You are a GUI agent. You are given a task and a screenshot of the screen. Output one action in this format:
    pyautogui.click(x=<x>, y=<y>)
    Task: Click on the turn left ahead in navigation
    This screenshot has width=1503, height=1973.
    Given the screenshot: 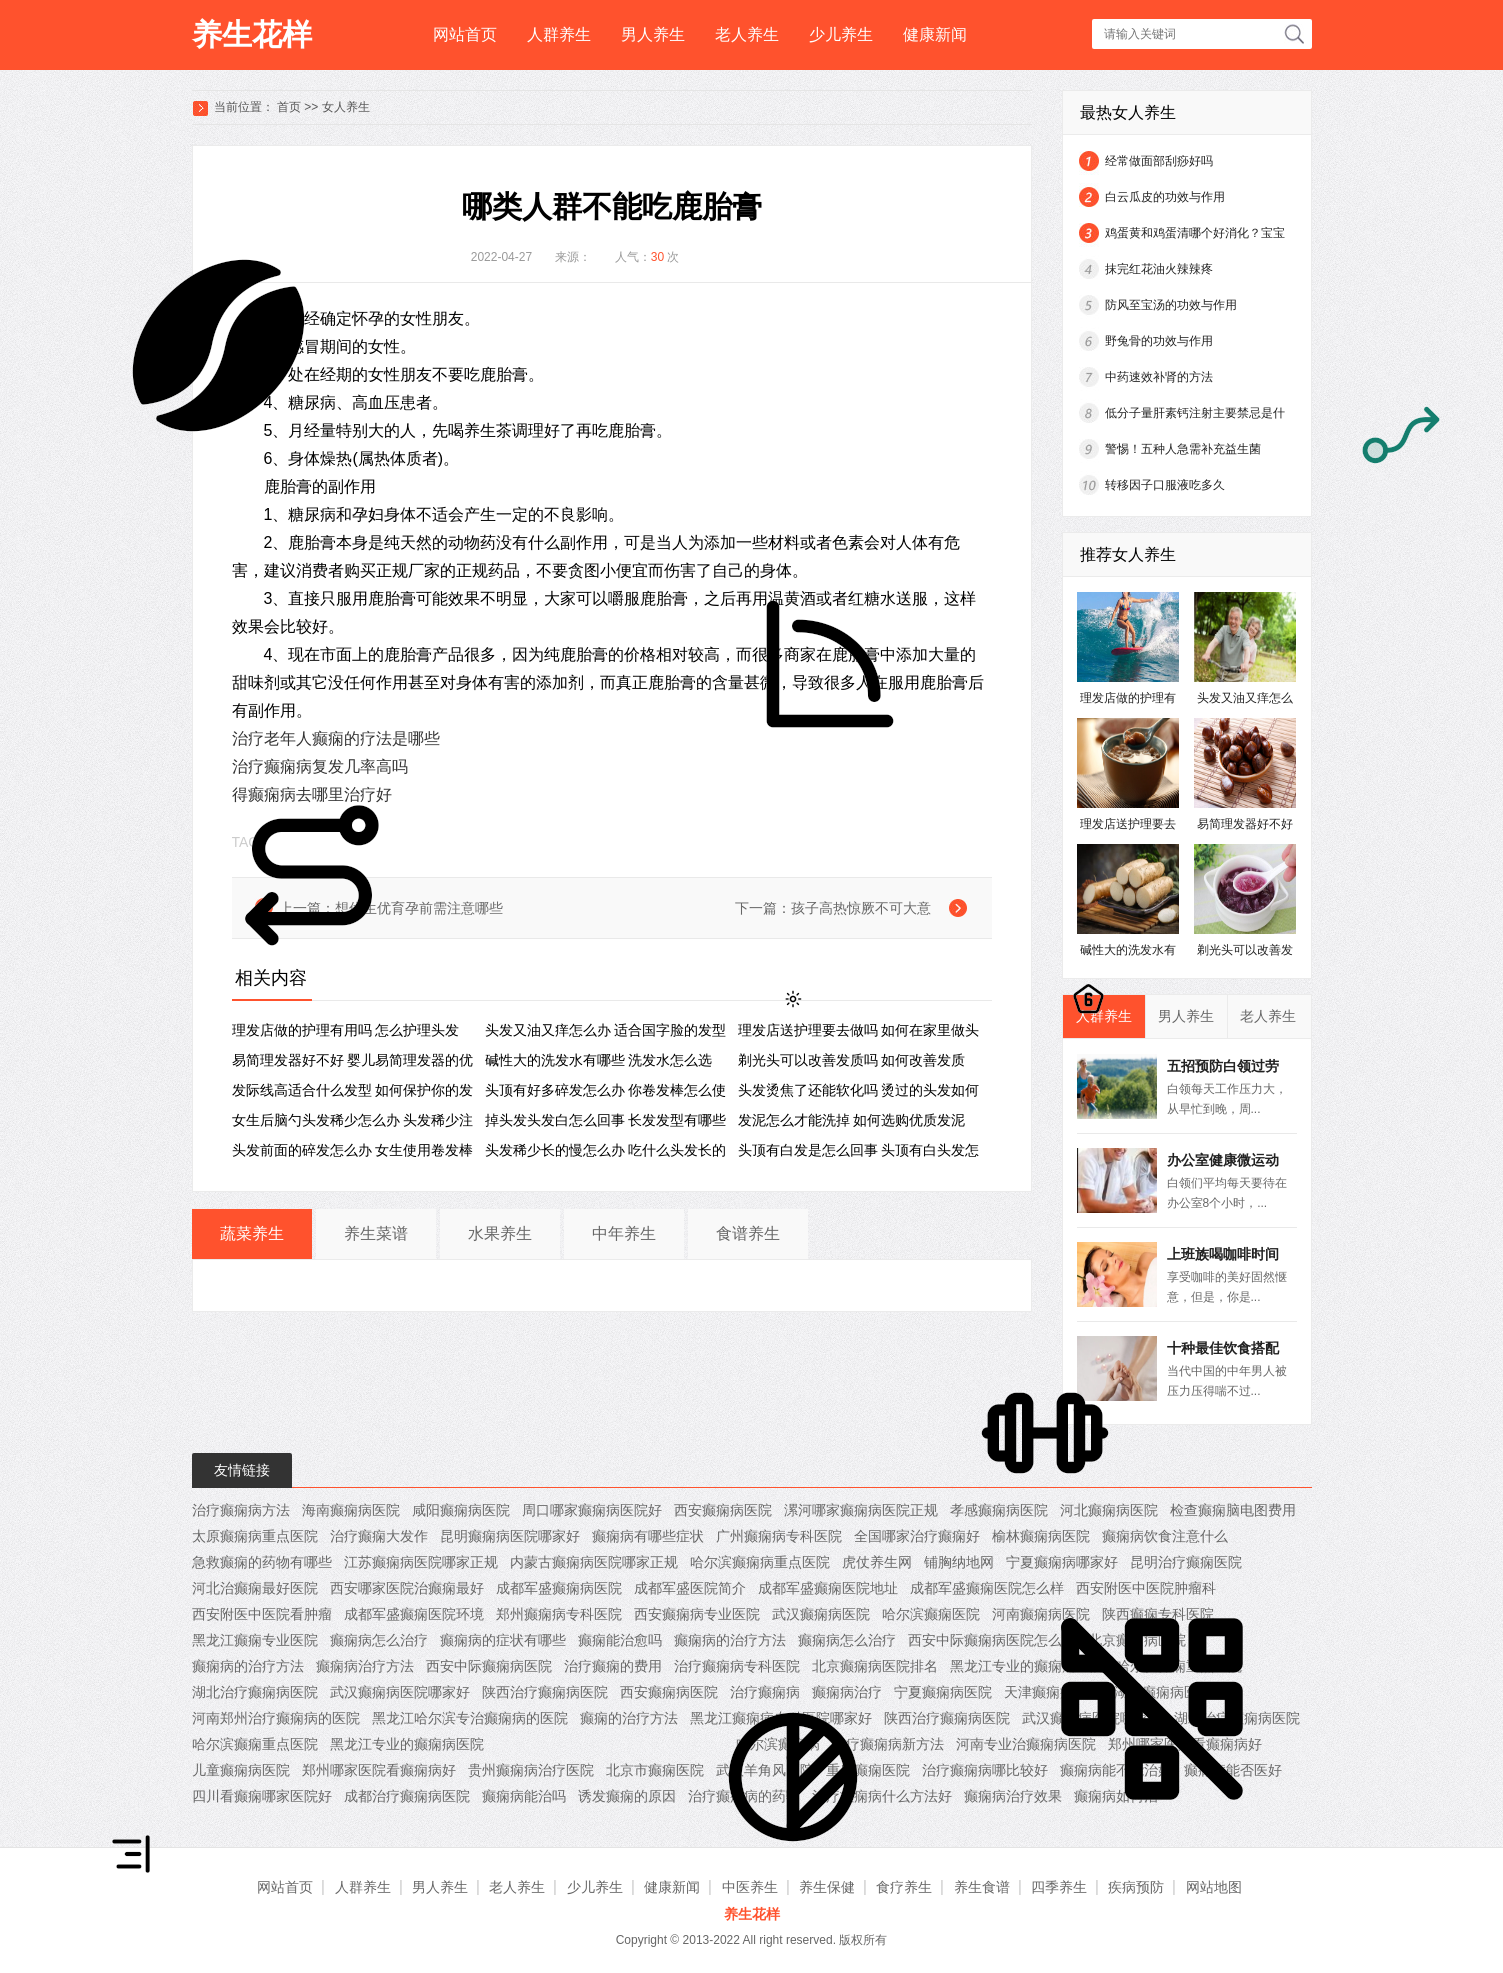 What is the action you would take?
    pyautogui.click(x=312, y=872)
    